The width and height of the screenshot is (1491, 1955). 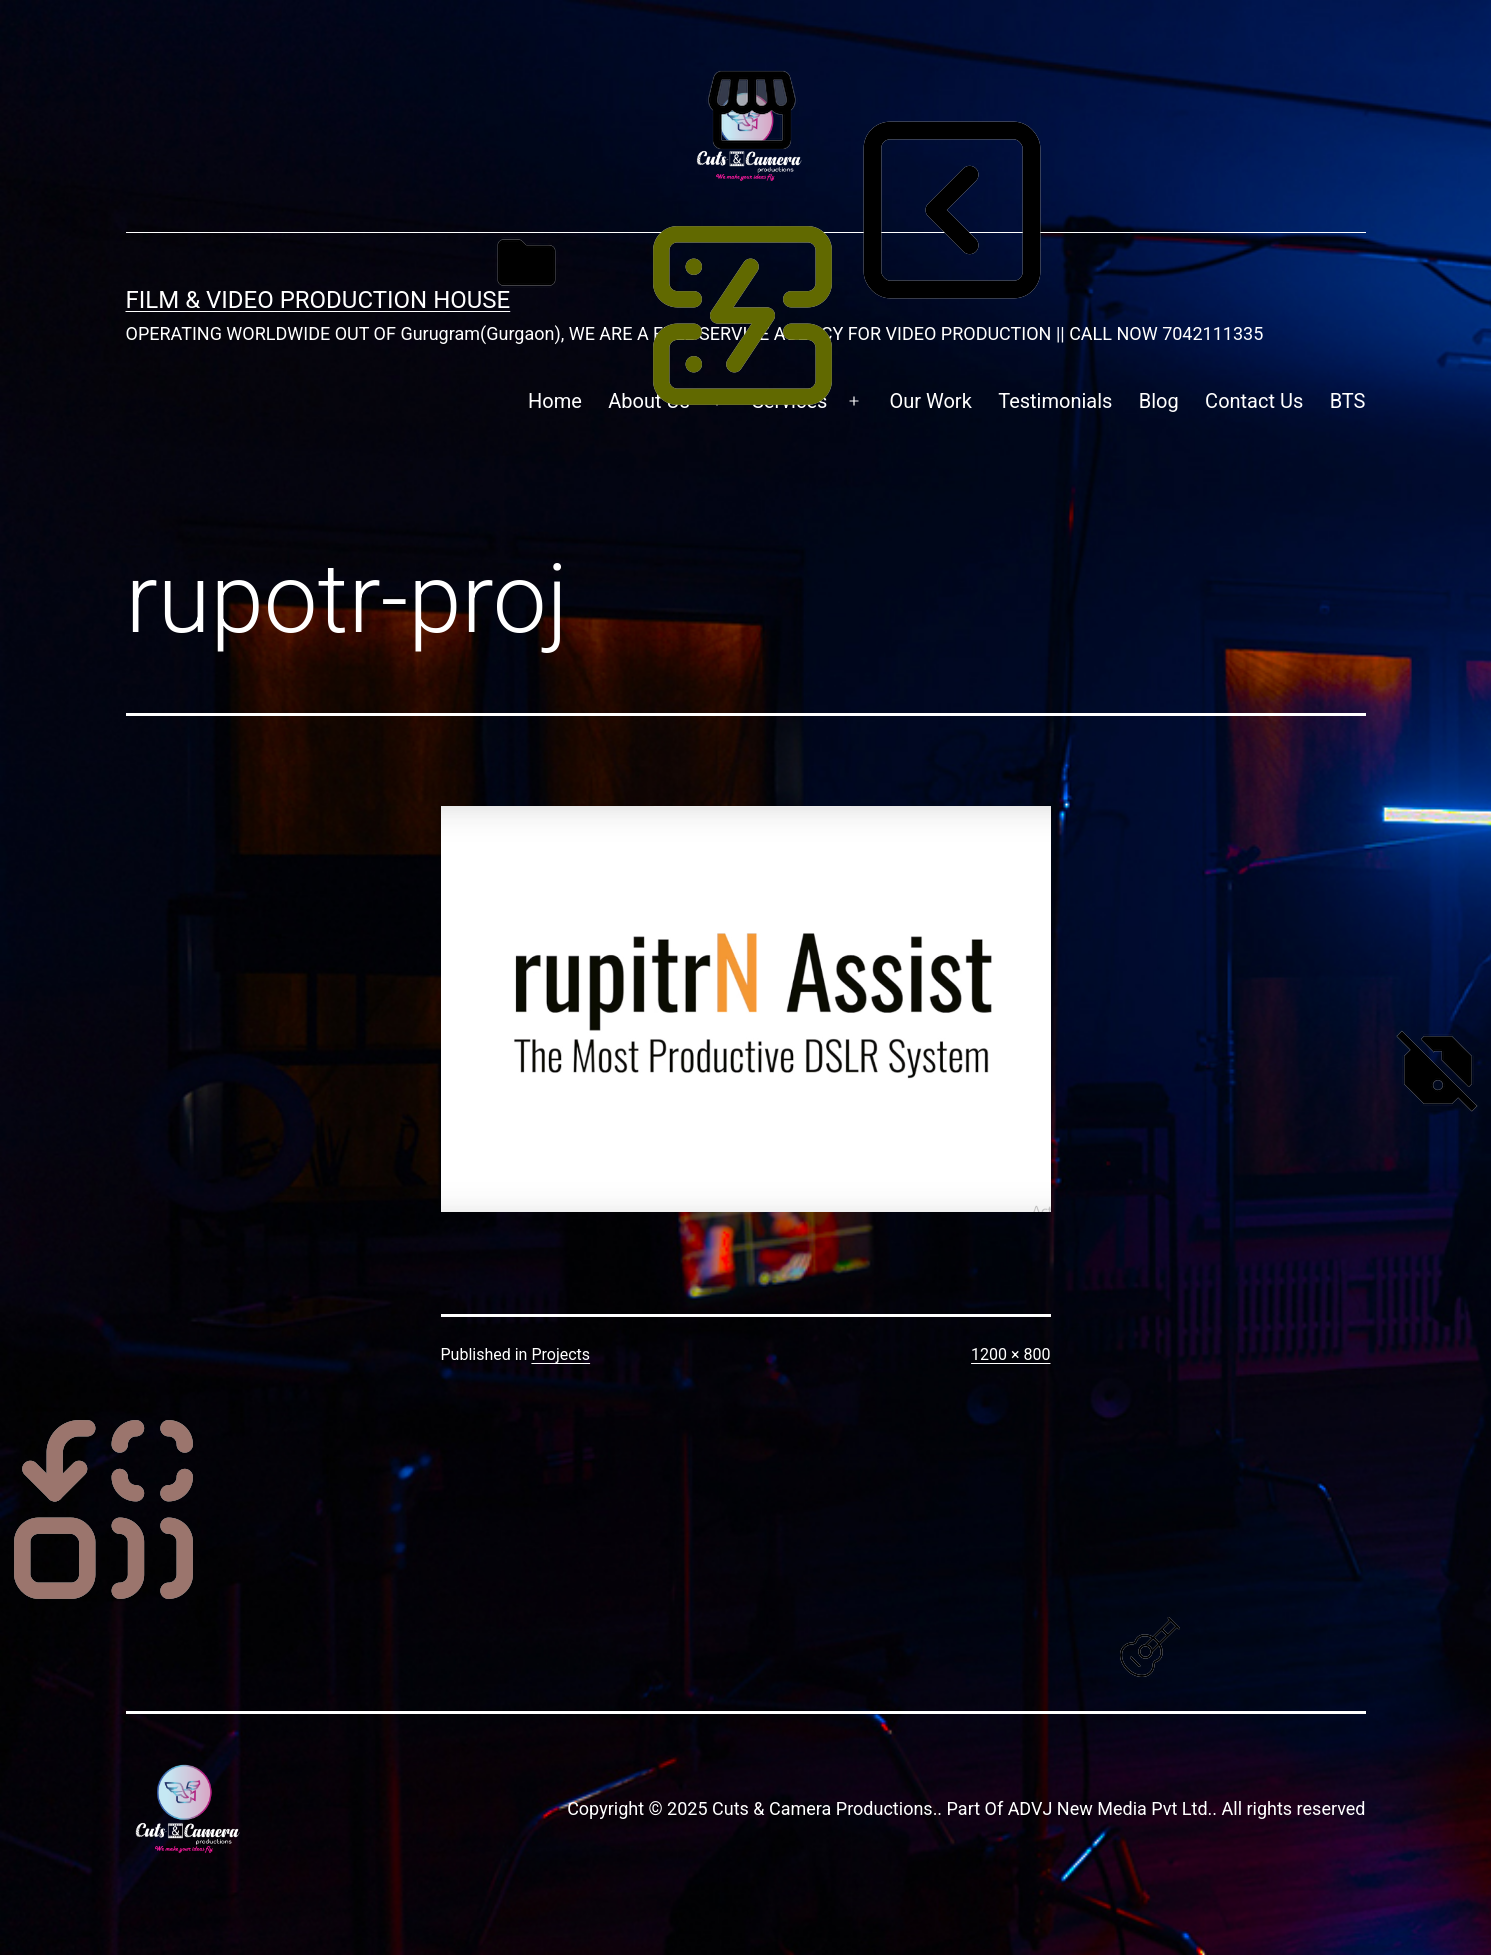 What do you see at coordinates (952, 210) in the screenshot?
I see `go back to the previous screen` at bounding box center [952, 210].